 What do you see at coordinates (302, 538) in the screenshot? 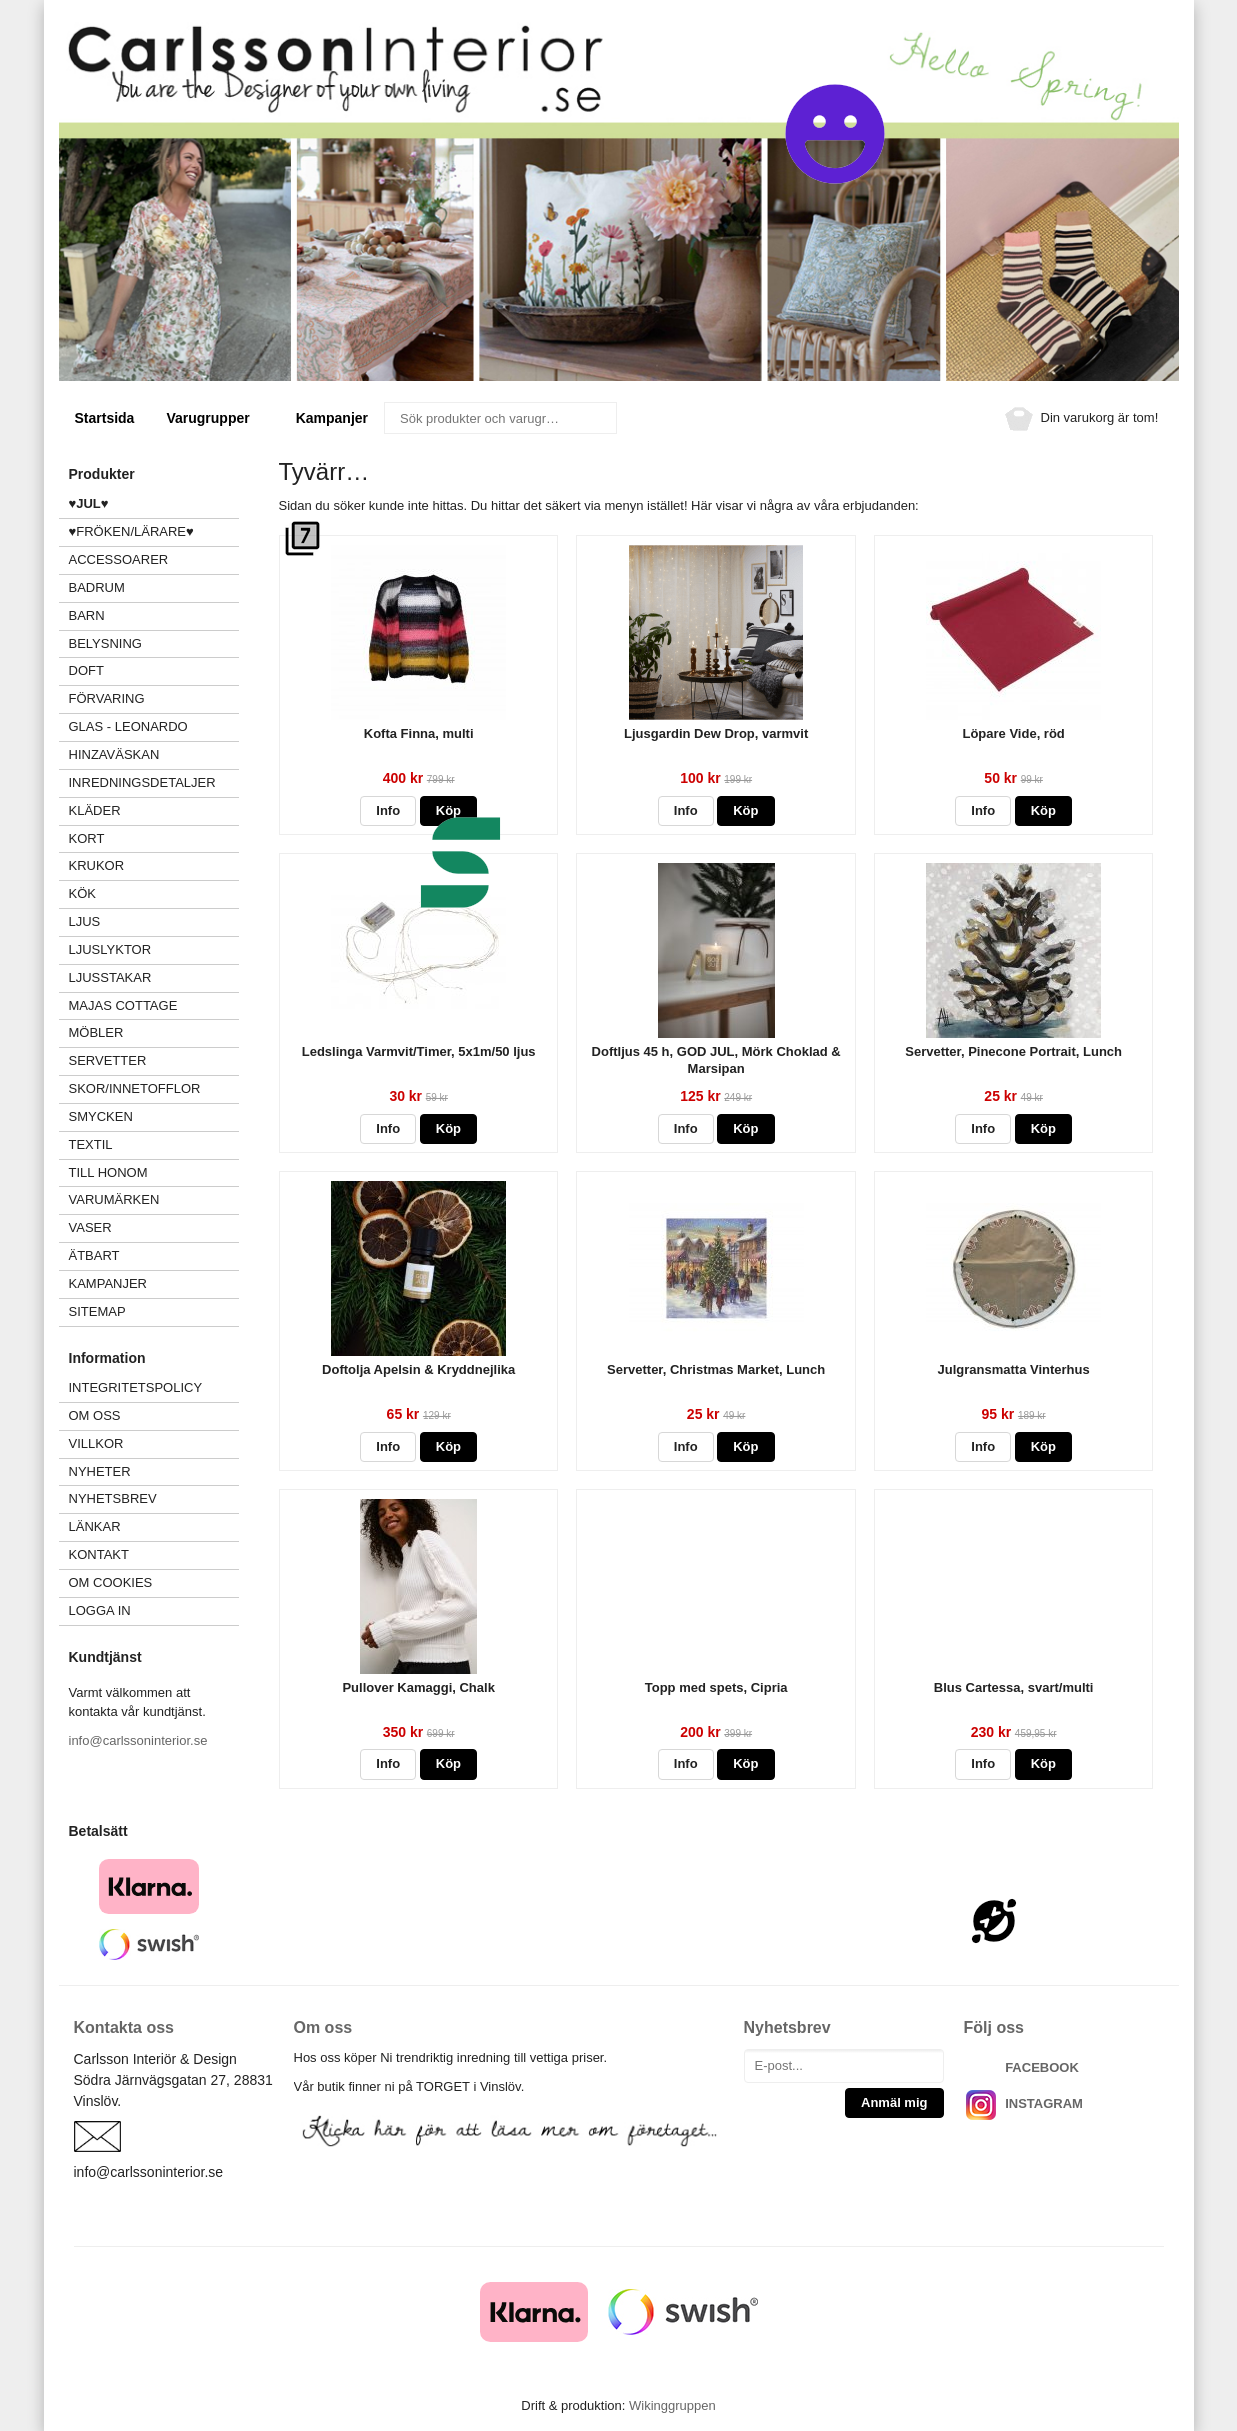
I see `indicates item number 7 in a numbered list or gallery` at bounding box center [302, 538].